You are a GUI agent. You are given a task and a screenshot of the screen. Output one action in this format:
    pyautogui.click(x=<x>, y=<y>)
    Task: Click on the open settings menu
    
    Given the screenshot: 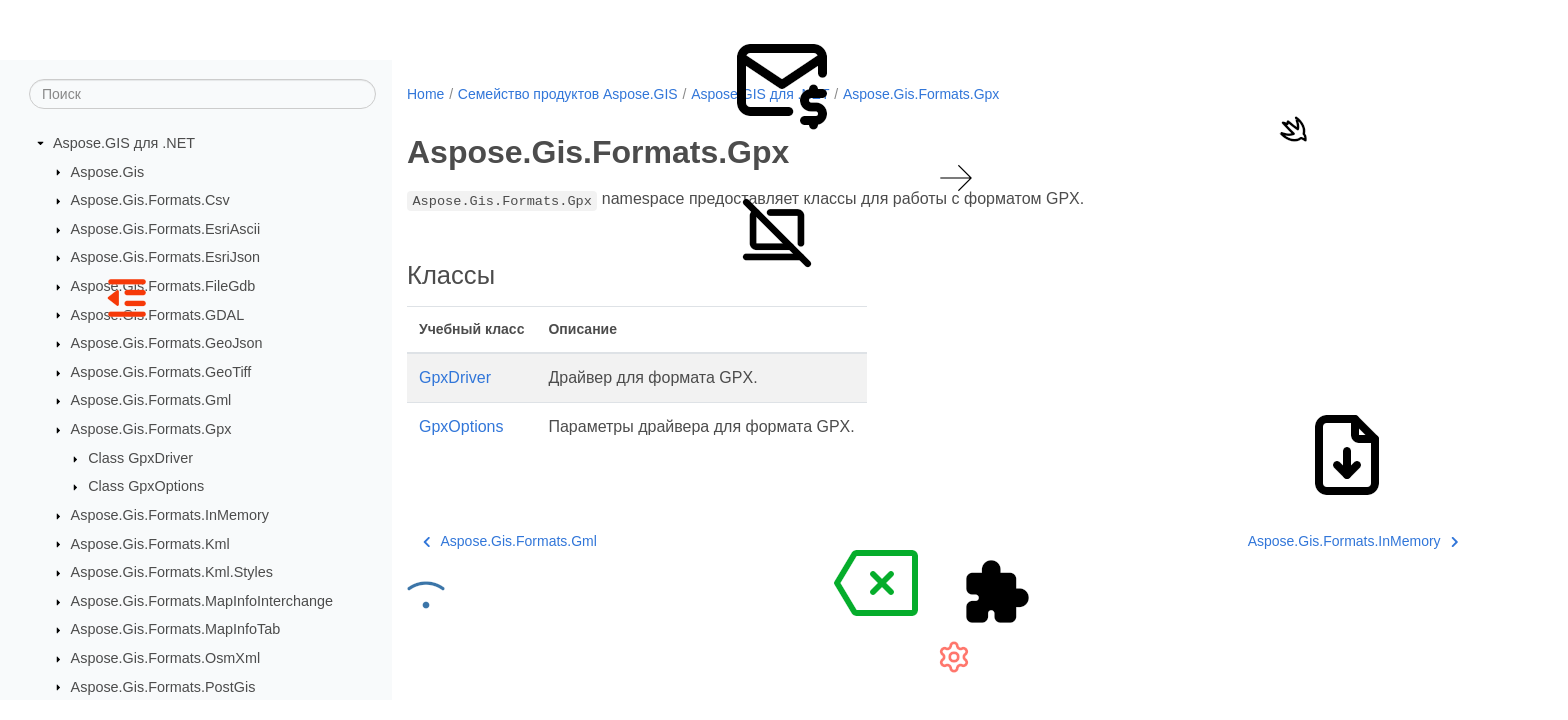 What is the action you would take?
    pyautogui.click(x=954, y=657)
    